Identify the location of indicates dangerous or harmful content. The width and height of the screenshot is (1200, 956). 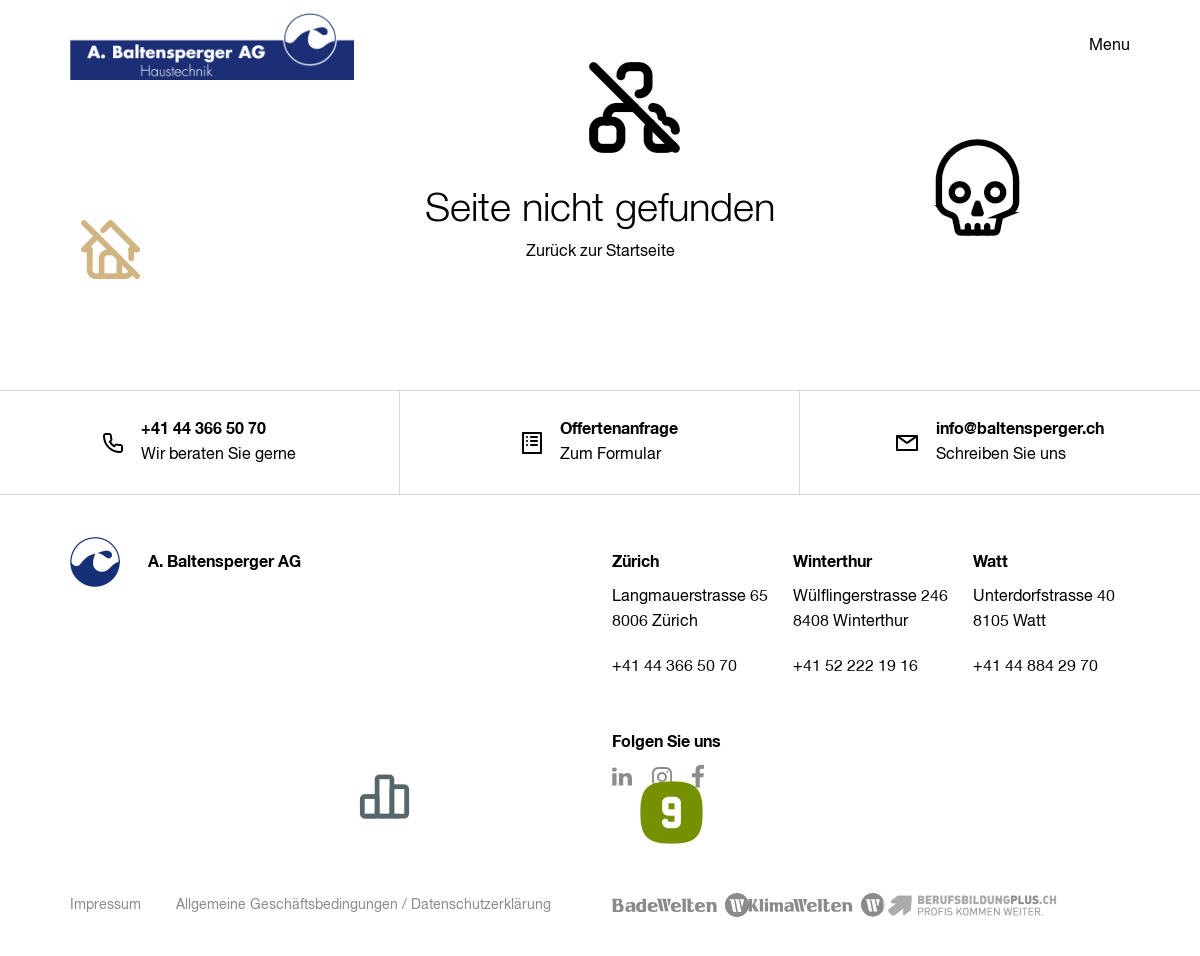
(977, 187).